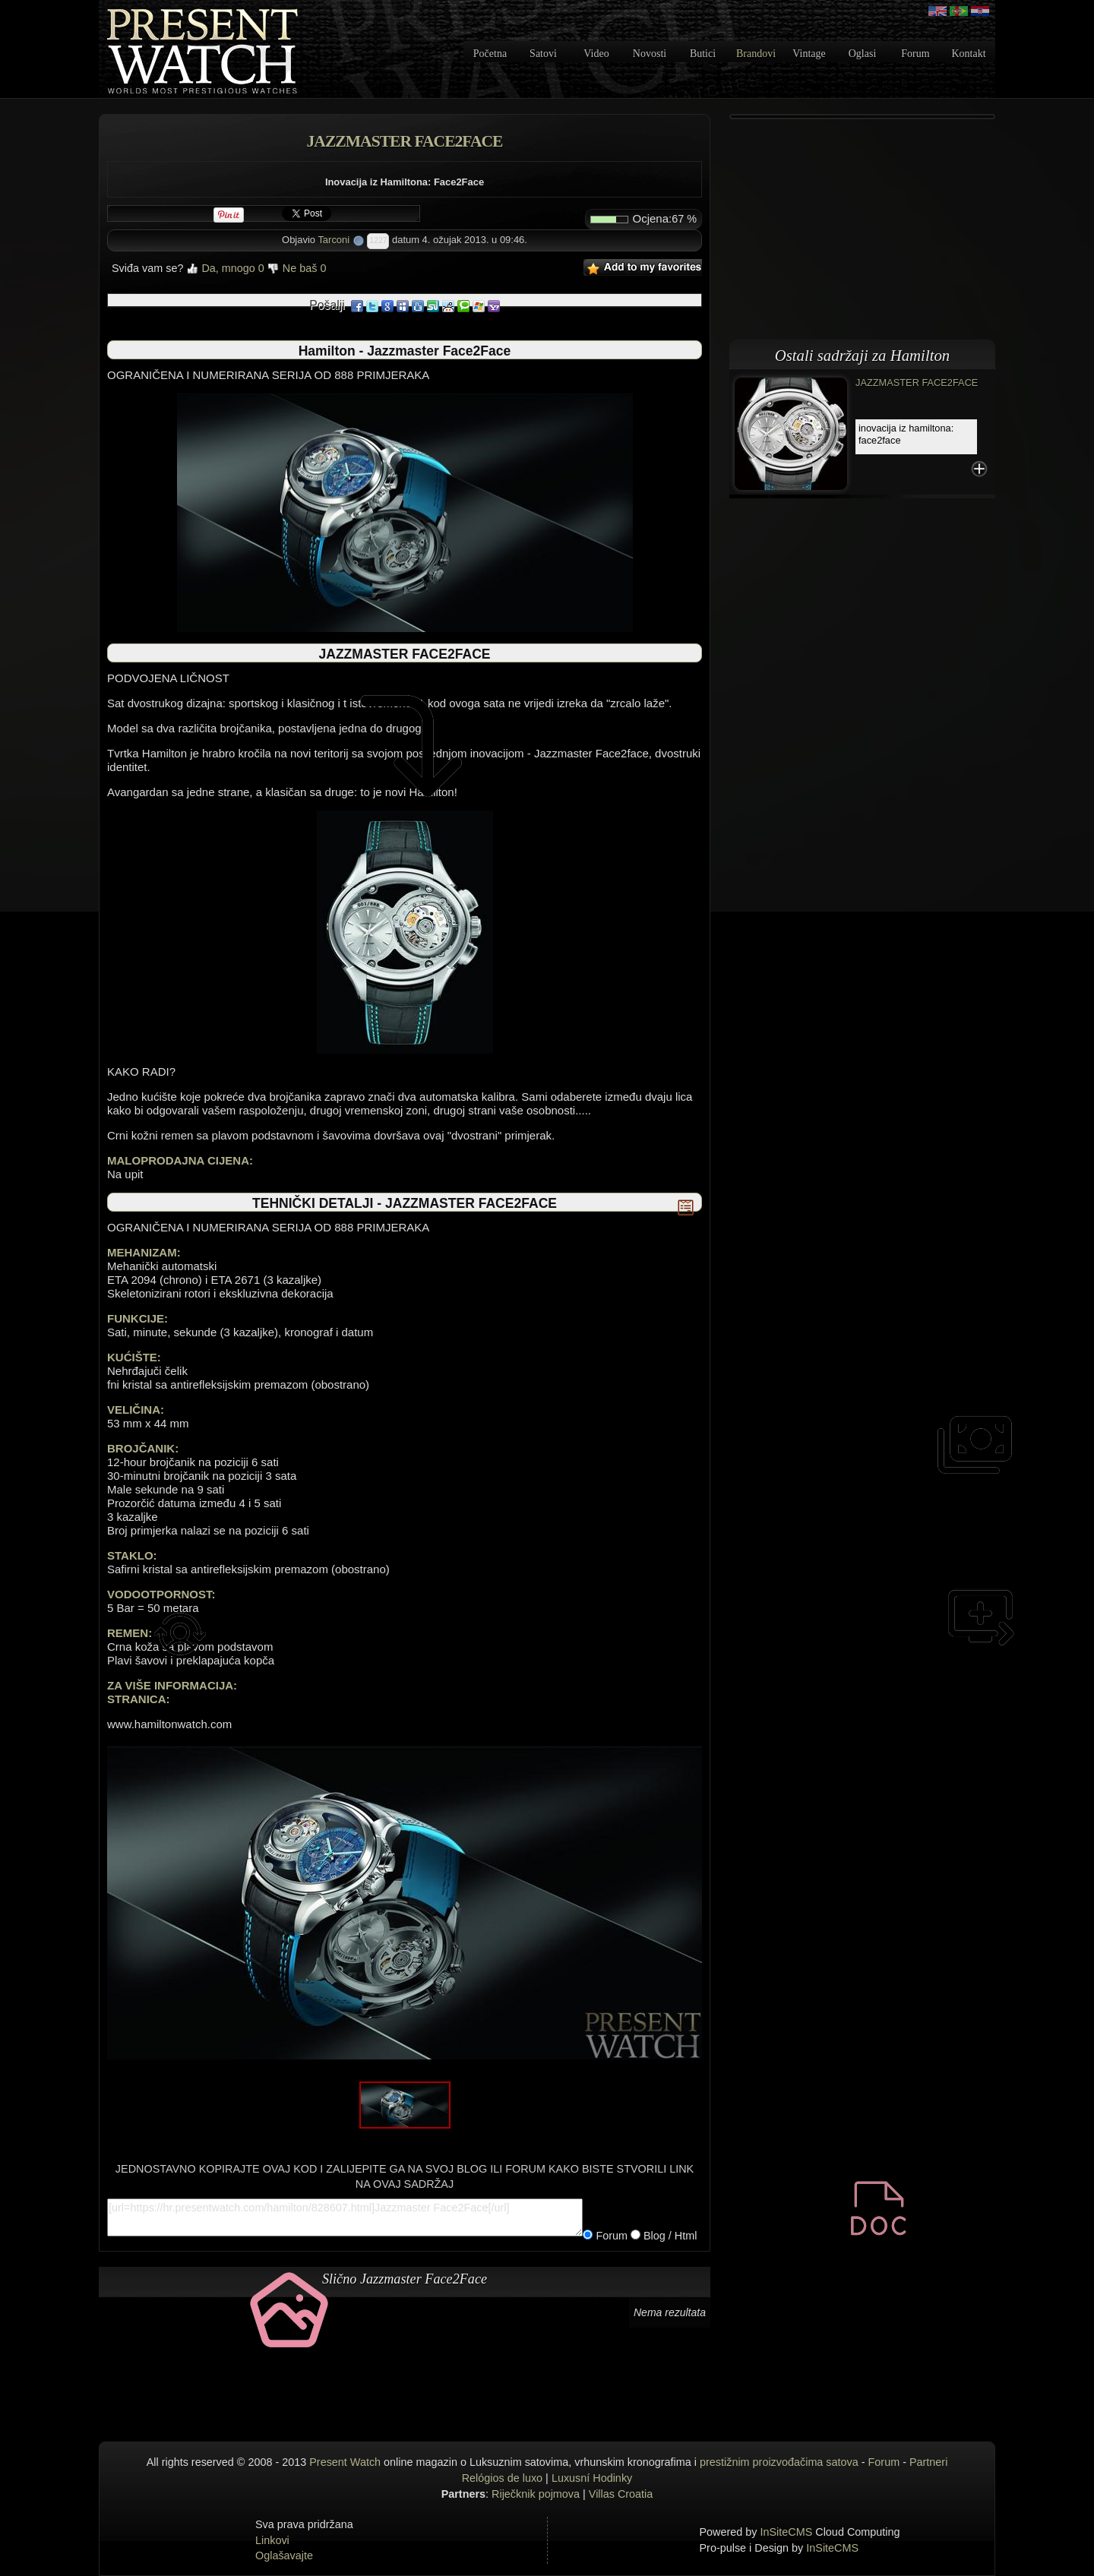 The height and width of the screenshot is (2576, 1094). What do you see at coordinates (975, 1445) in the screenshot?
I see `view payment or billing information` at bounding box center [975, 1445].